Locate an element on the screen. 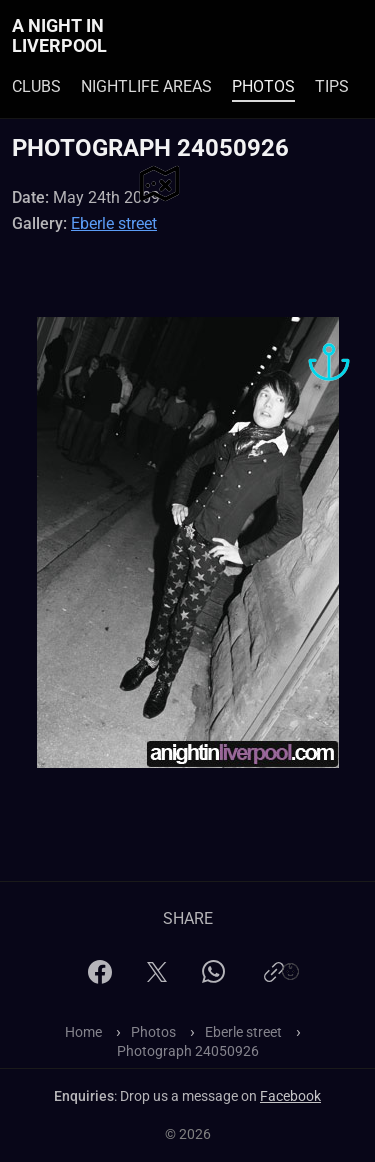 The width and height of the screenshot is (375, 1162). anchor link to a fixed section on a page is located at coordinates (329, 362).